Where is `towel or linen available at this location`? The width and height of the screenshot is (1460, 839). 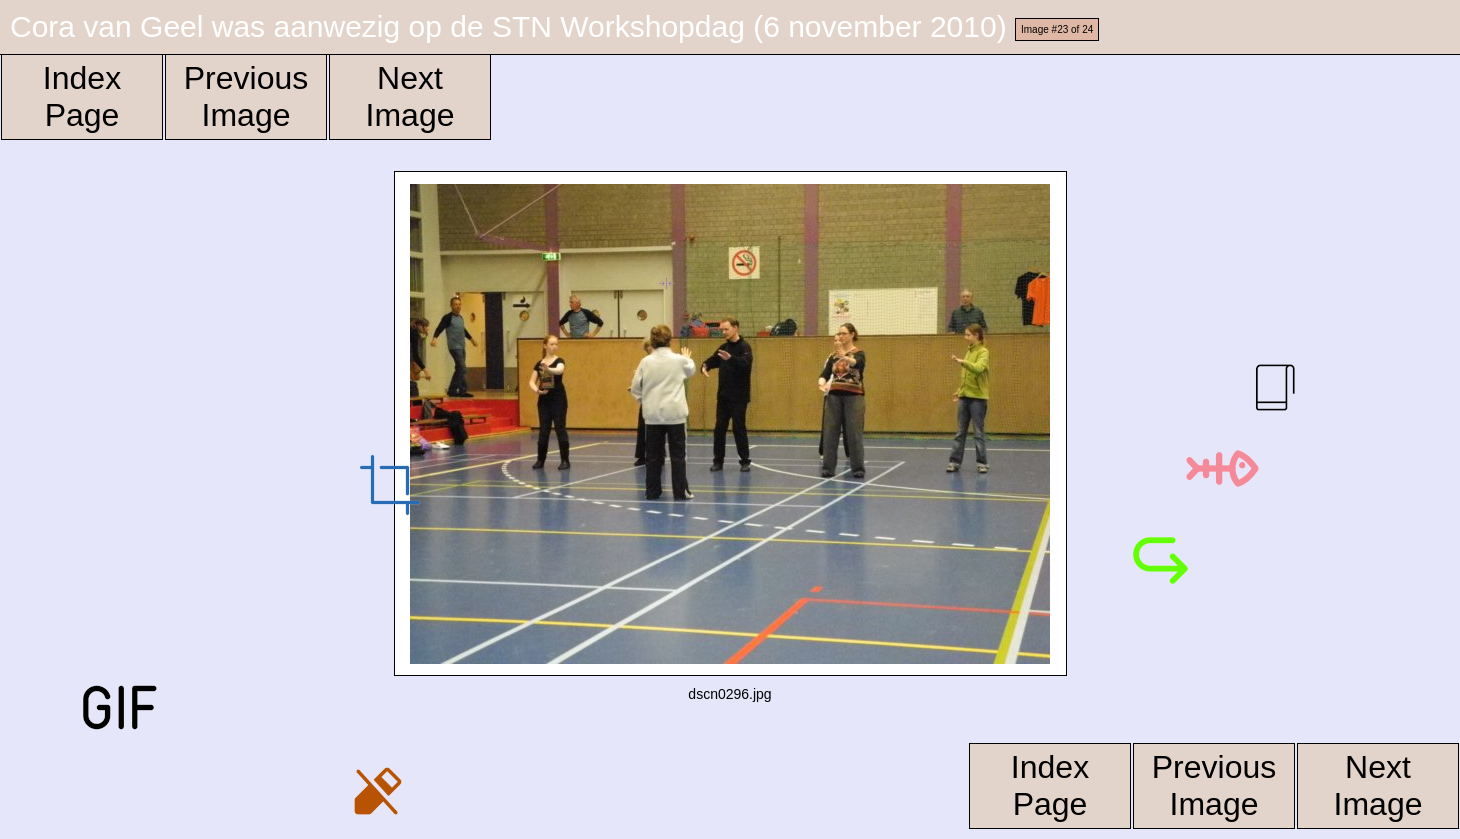
towel or linen available at this location is located at coordinates (1273, 387).